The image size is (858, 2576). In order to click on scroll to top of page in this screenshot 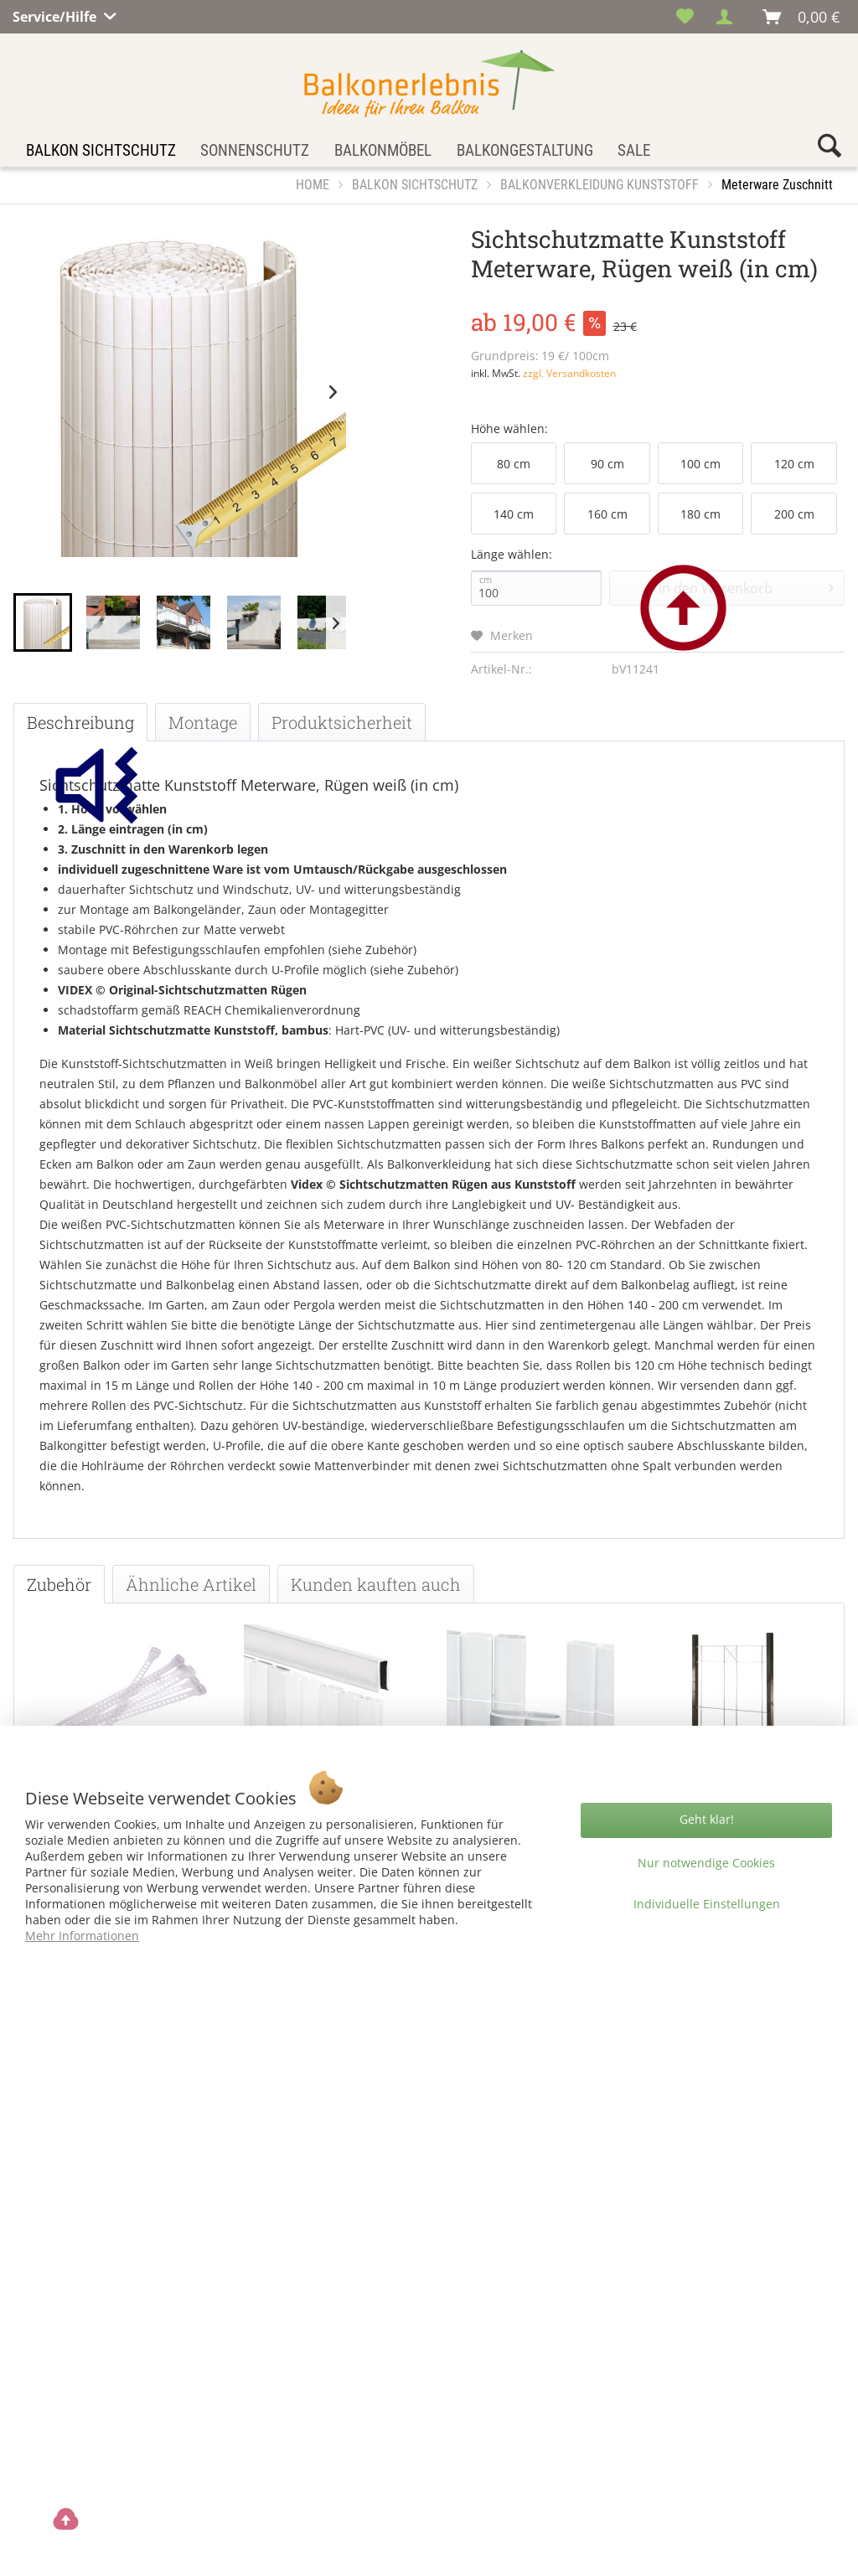, I will do `click(683, 607)`.